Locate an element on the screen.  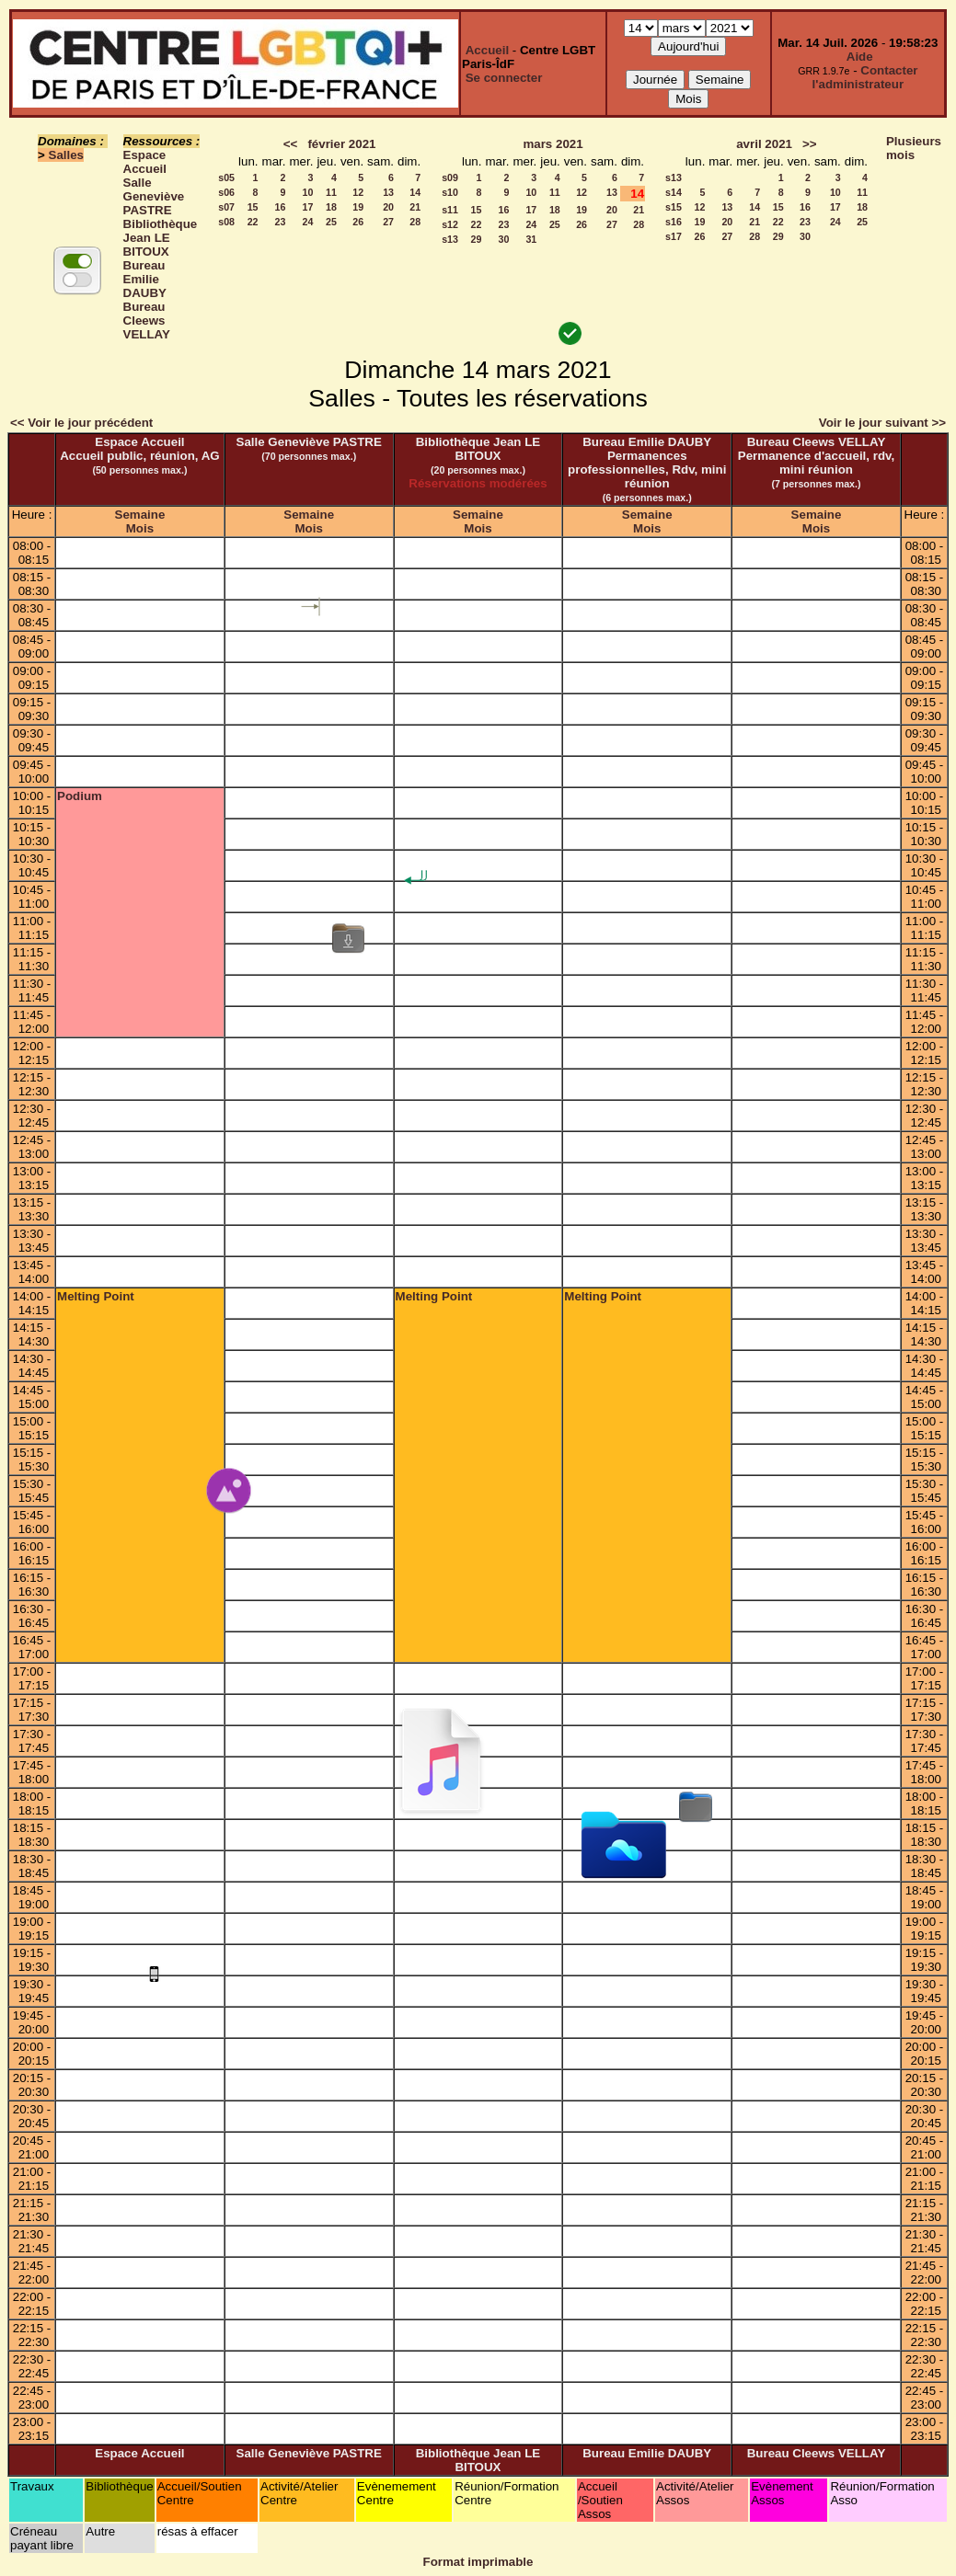
go to the last item in a list or sequence is located at coordinates (310, 606).